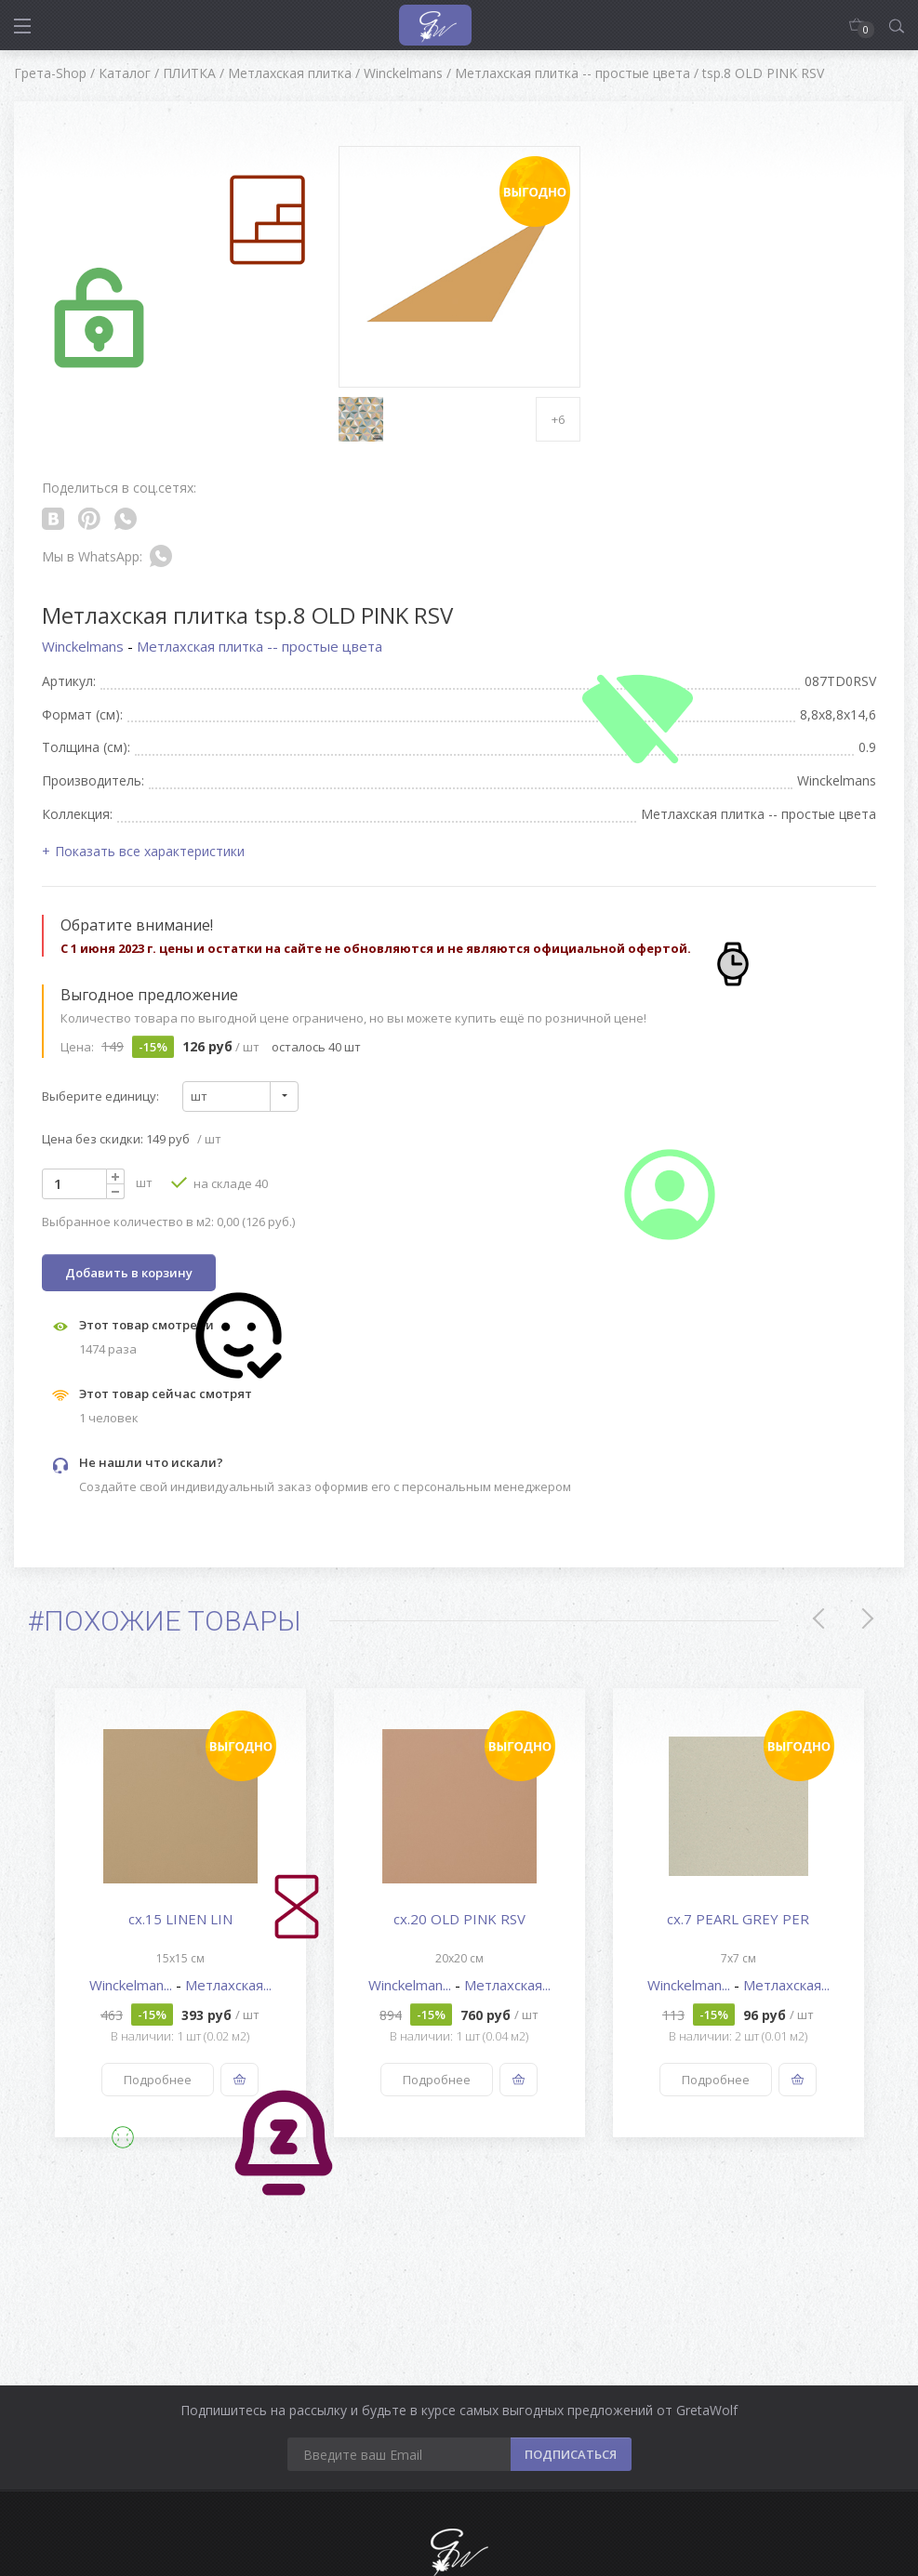  Describe the element at coordinates (99, 323) in the screenshot. I see `unlock with key authentication` at that location.